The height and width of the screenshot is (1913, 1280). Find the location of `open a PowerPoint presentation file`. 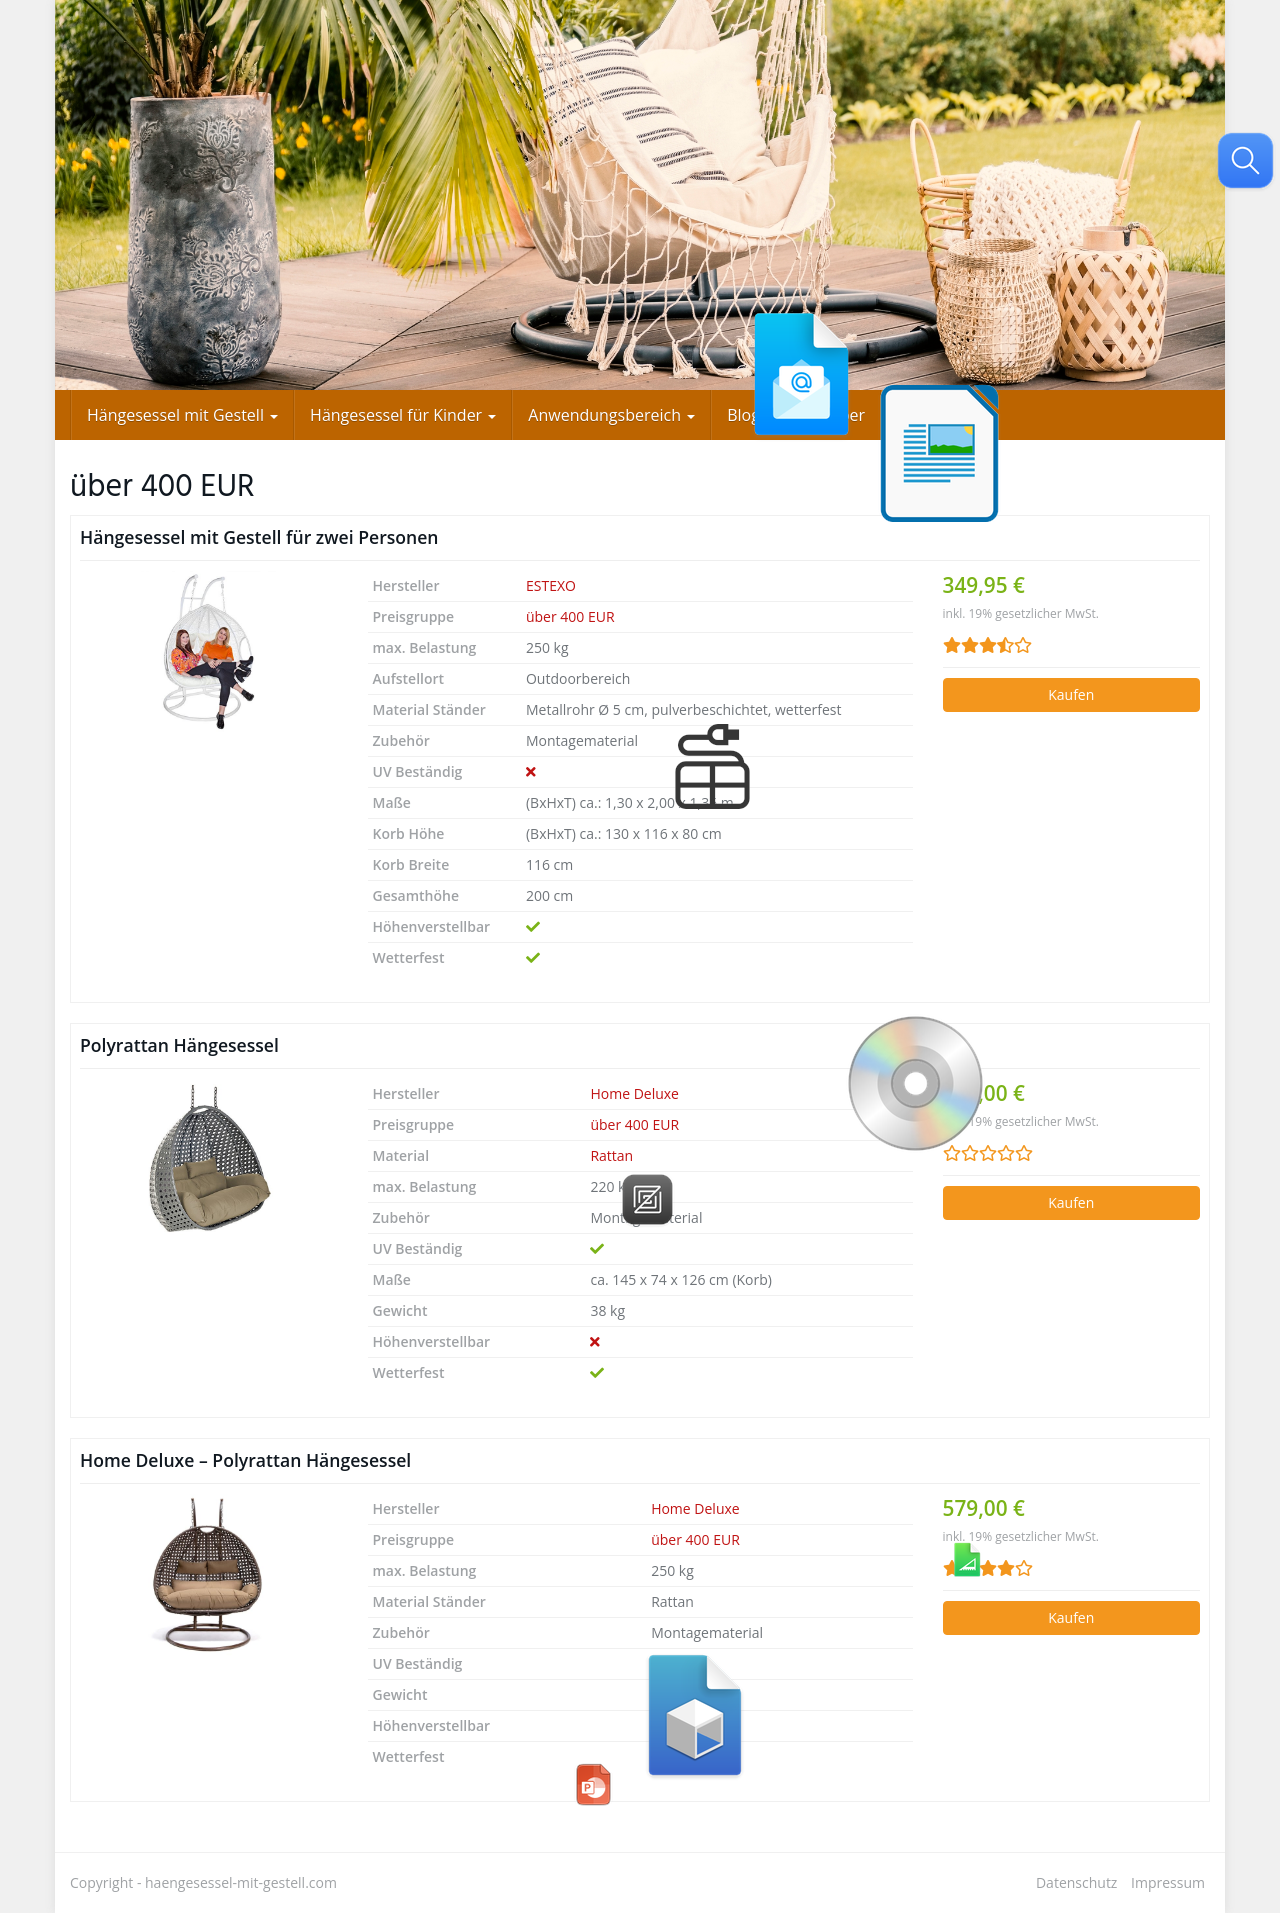

open a PowerPoint presentation file is located at coordinates (593, 1784).